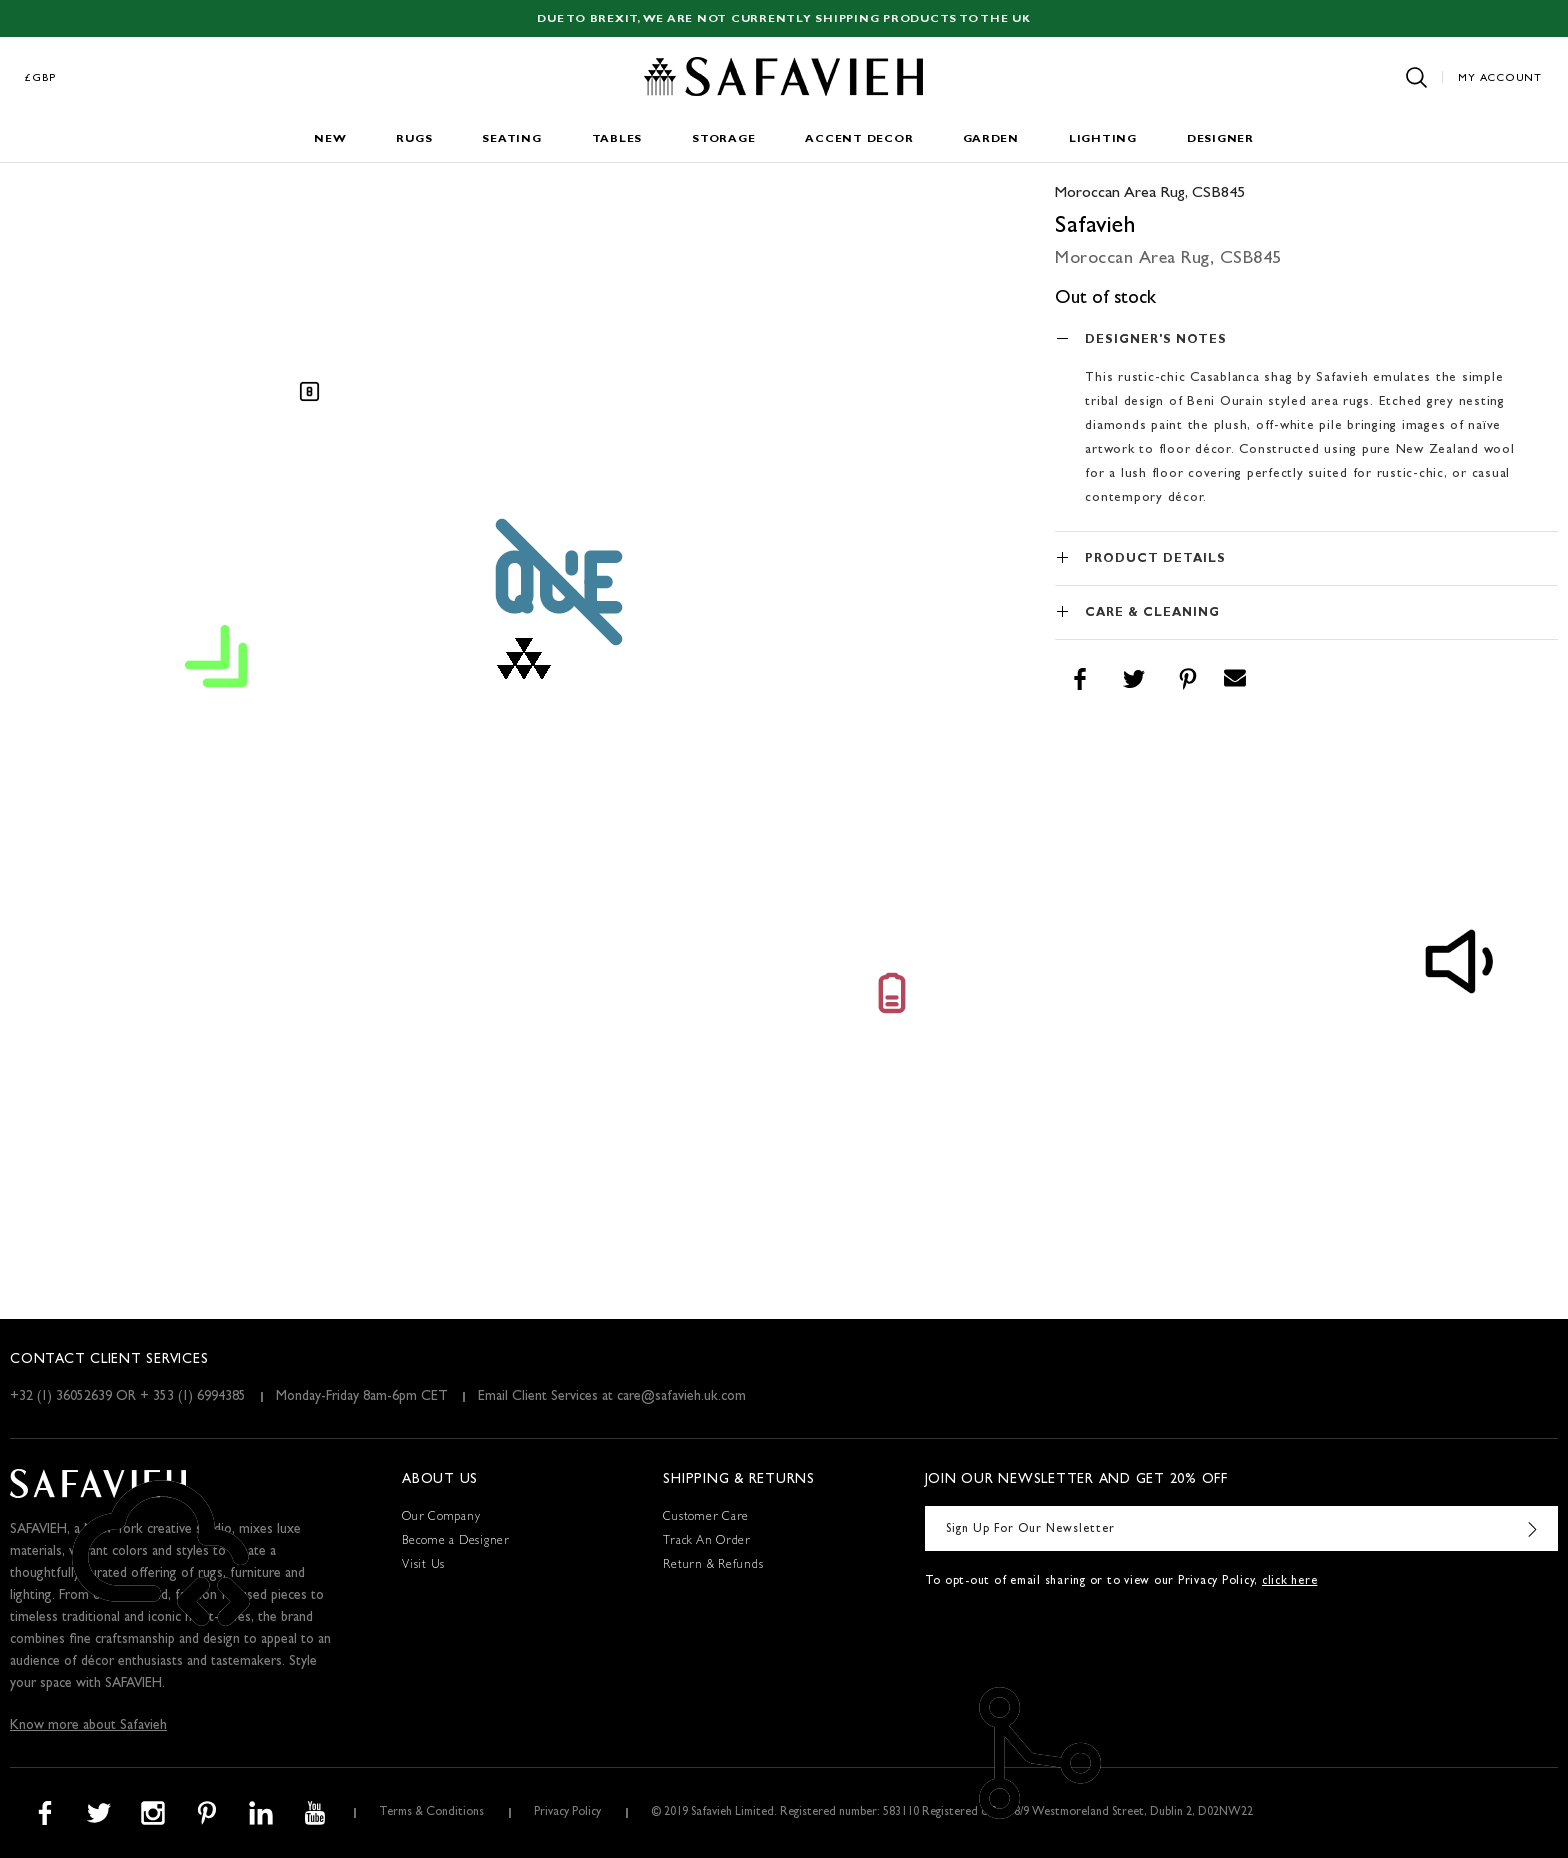 Image resolution: width=1568 pixels, height=1858 pixels. I want to click on indicates medium battery level, so click(892, 993).